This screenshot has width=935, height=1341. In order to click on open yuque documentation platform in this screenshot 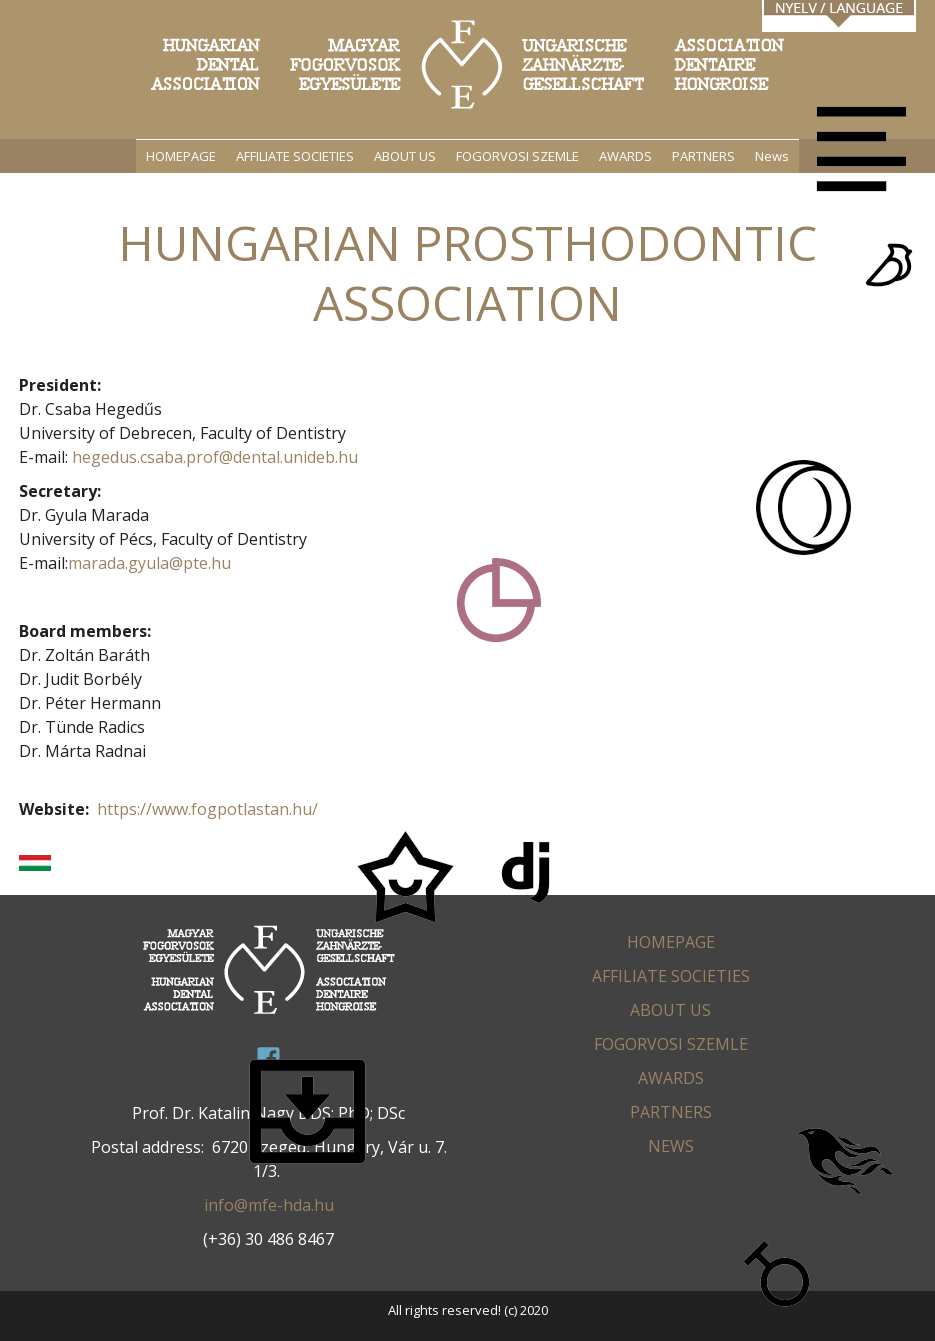, I will do `click(889, 264)`.